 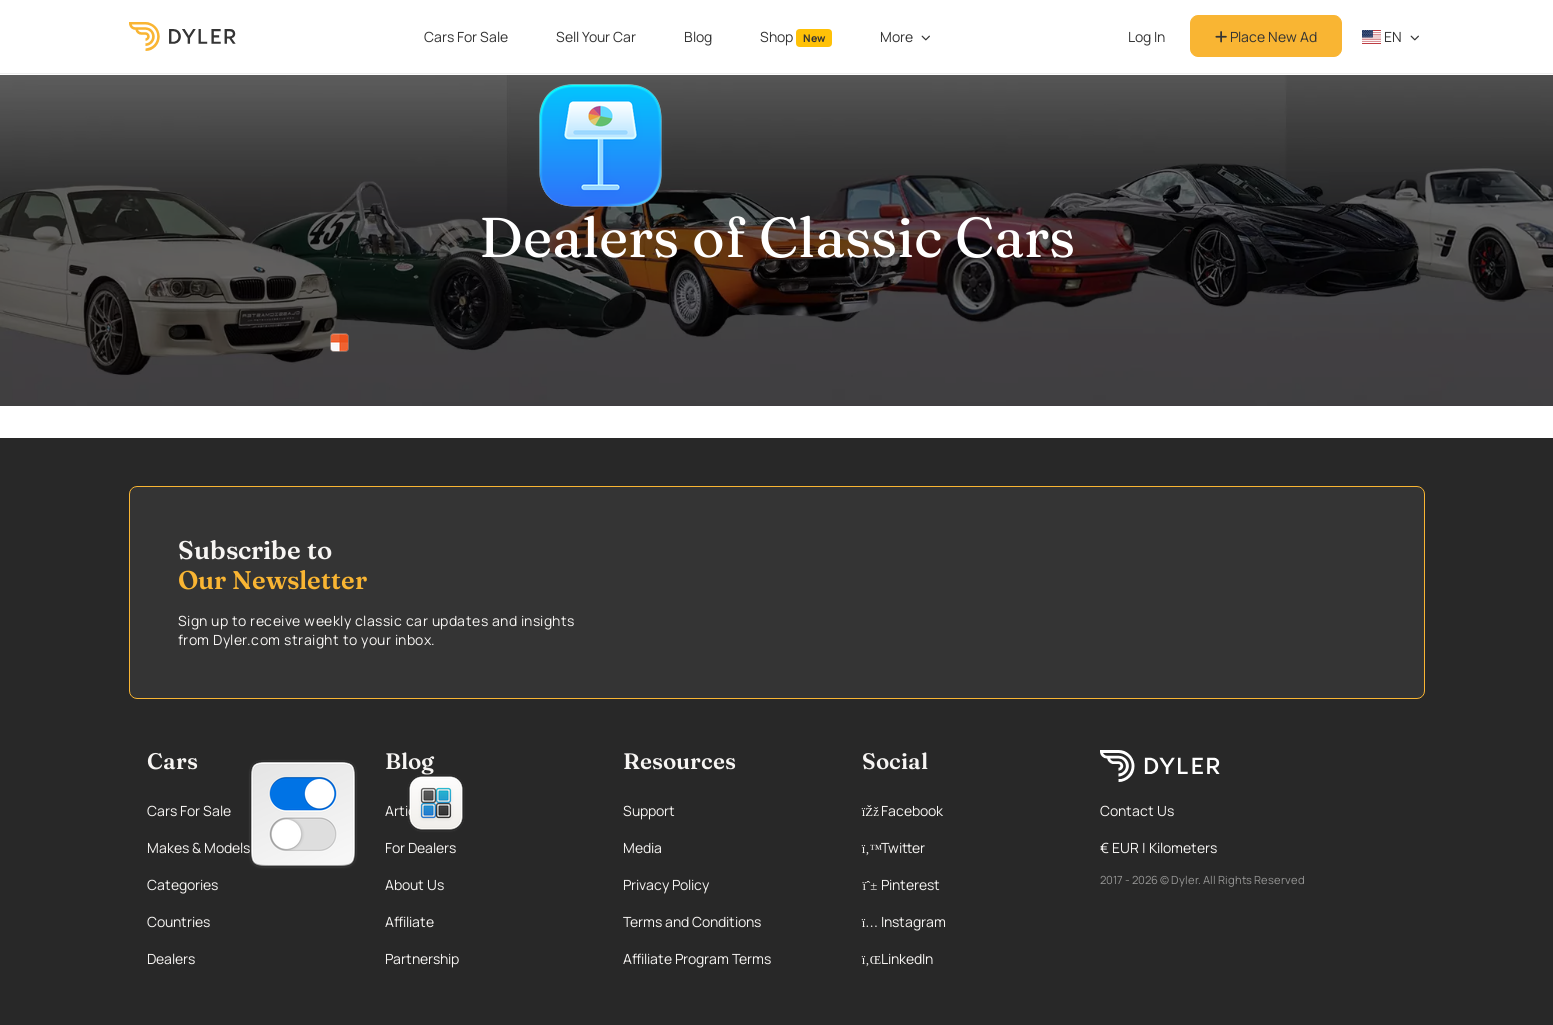 What do you see at coordinates (436, 803) in the screenshot?
I see `open the lightsoff puzzle game` at bounding box center [436, 803].